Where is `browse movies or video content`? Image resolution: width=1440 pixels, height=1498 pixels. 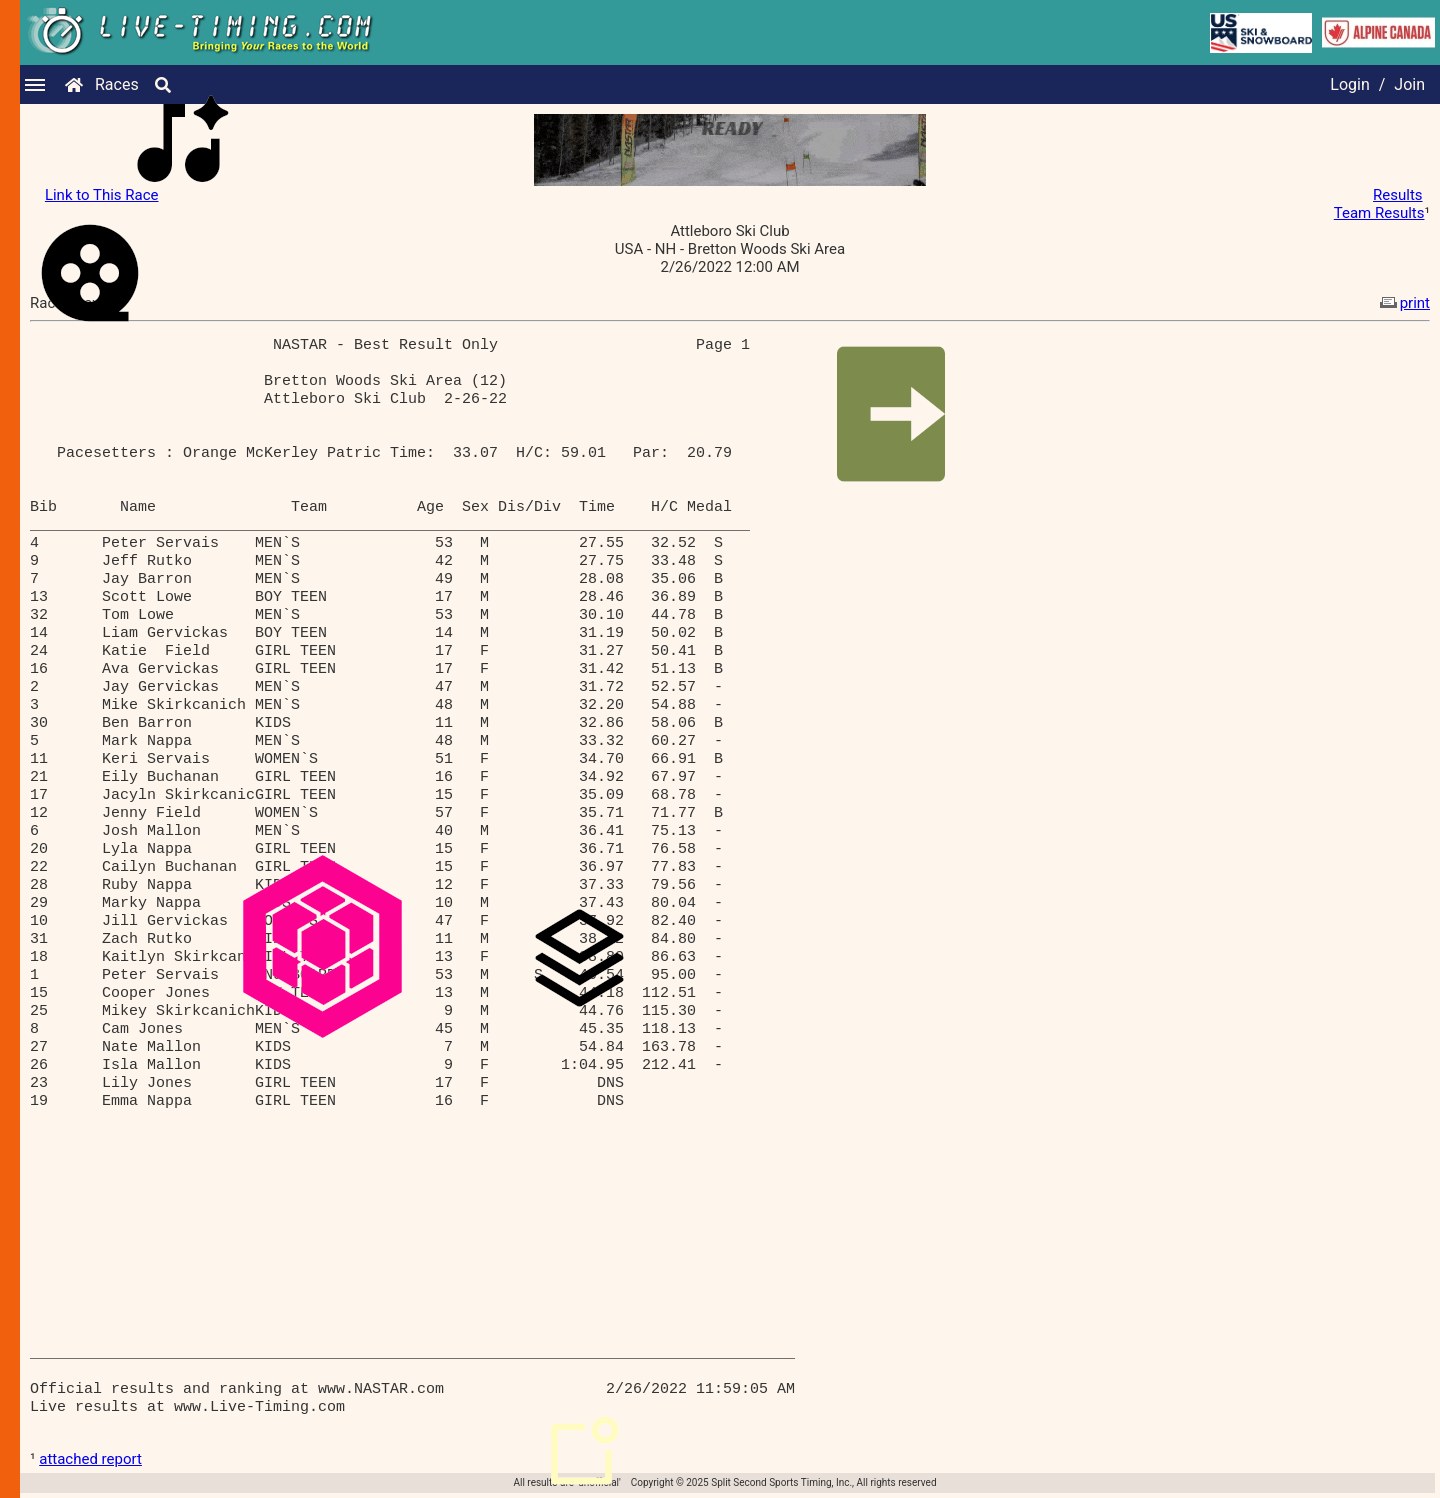 browse movies or video content is located at coordinates (90, 273).